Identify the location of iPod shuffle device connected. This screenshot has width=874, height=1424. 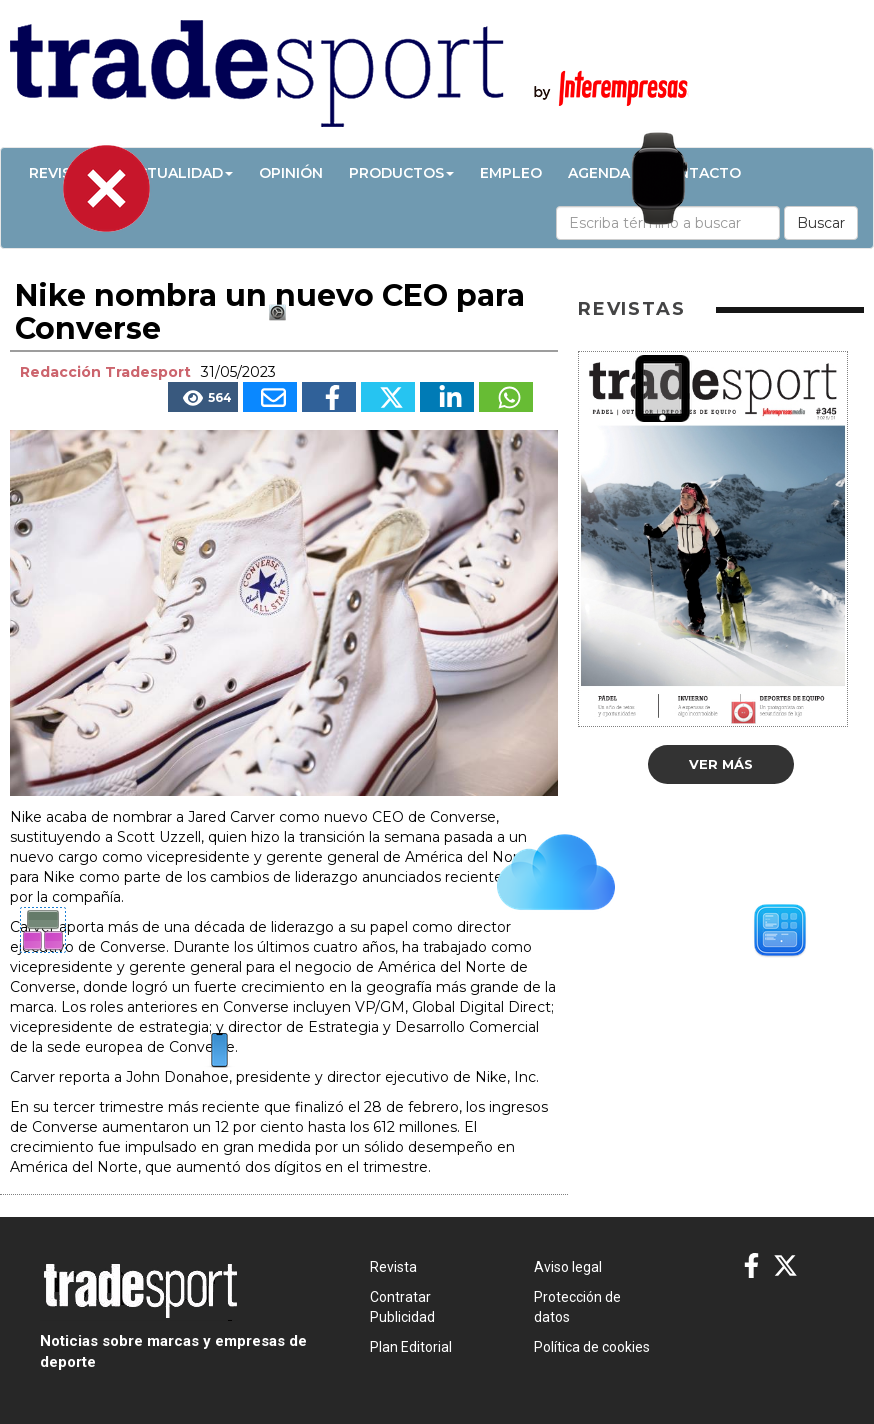
(743, 712).